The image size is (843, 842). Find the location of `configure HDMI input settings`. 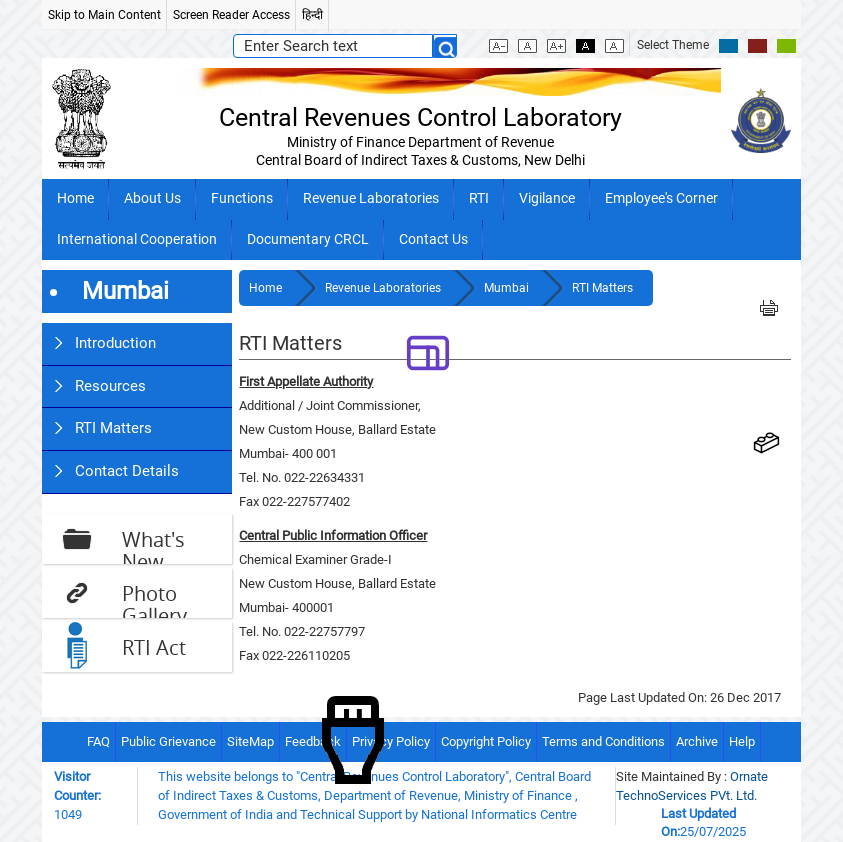

configure HDMI input settings is located at coordinates (353, 740).